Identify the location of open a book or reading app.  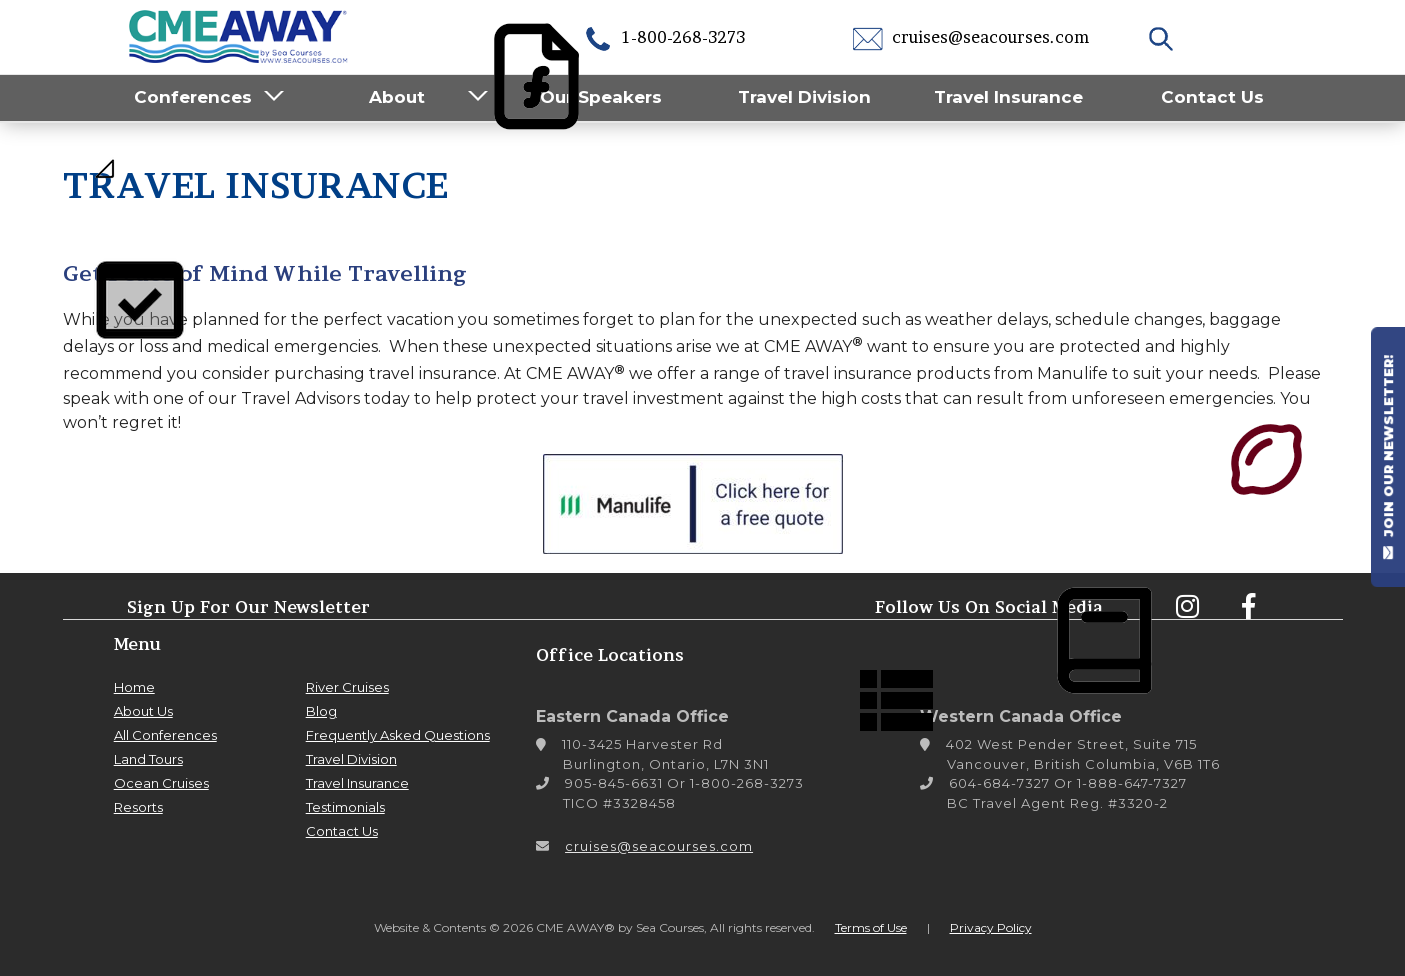
(1104, 640).